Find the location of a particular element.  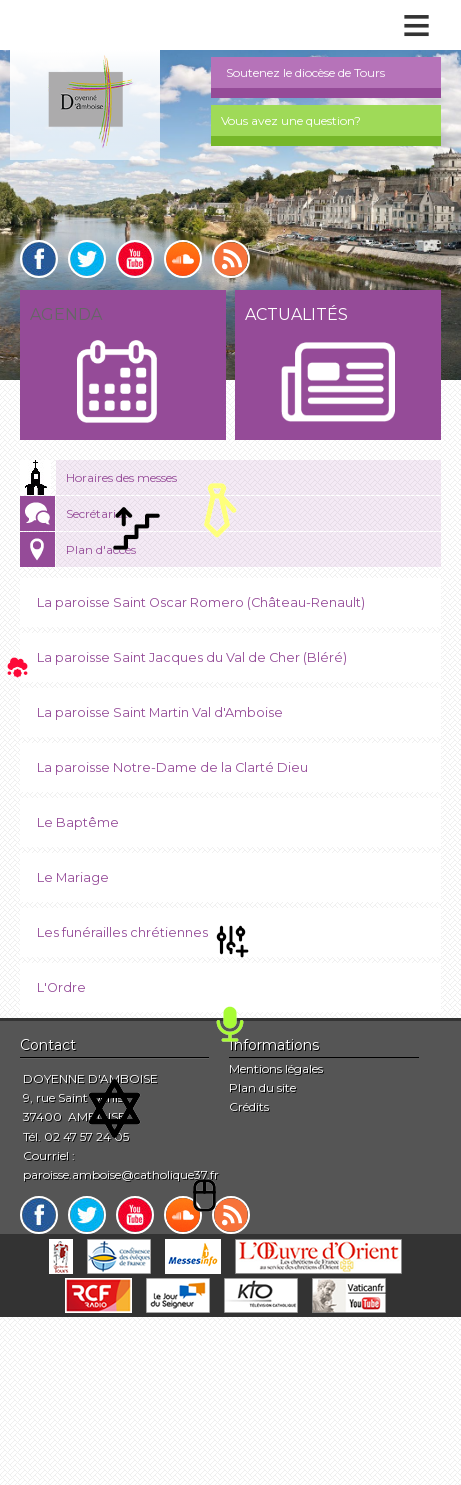

add a new filter or setting option is located at coordinates (231, 940).